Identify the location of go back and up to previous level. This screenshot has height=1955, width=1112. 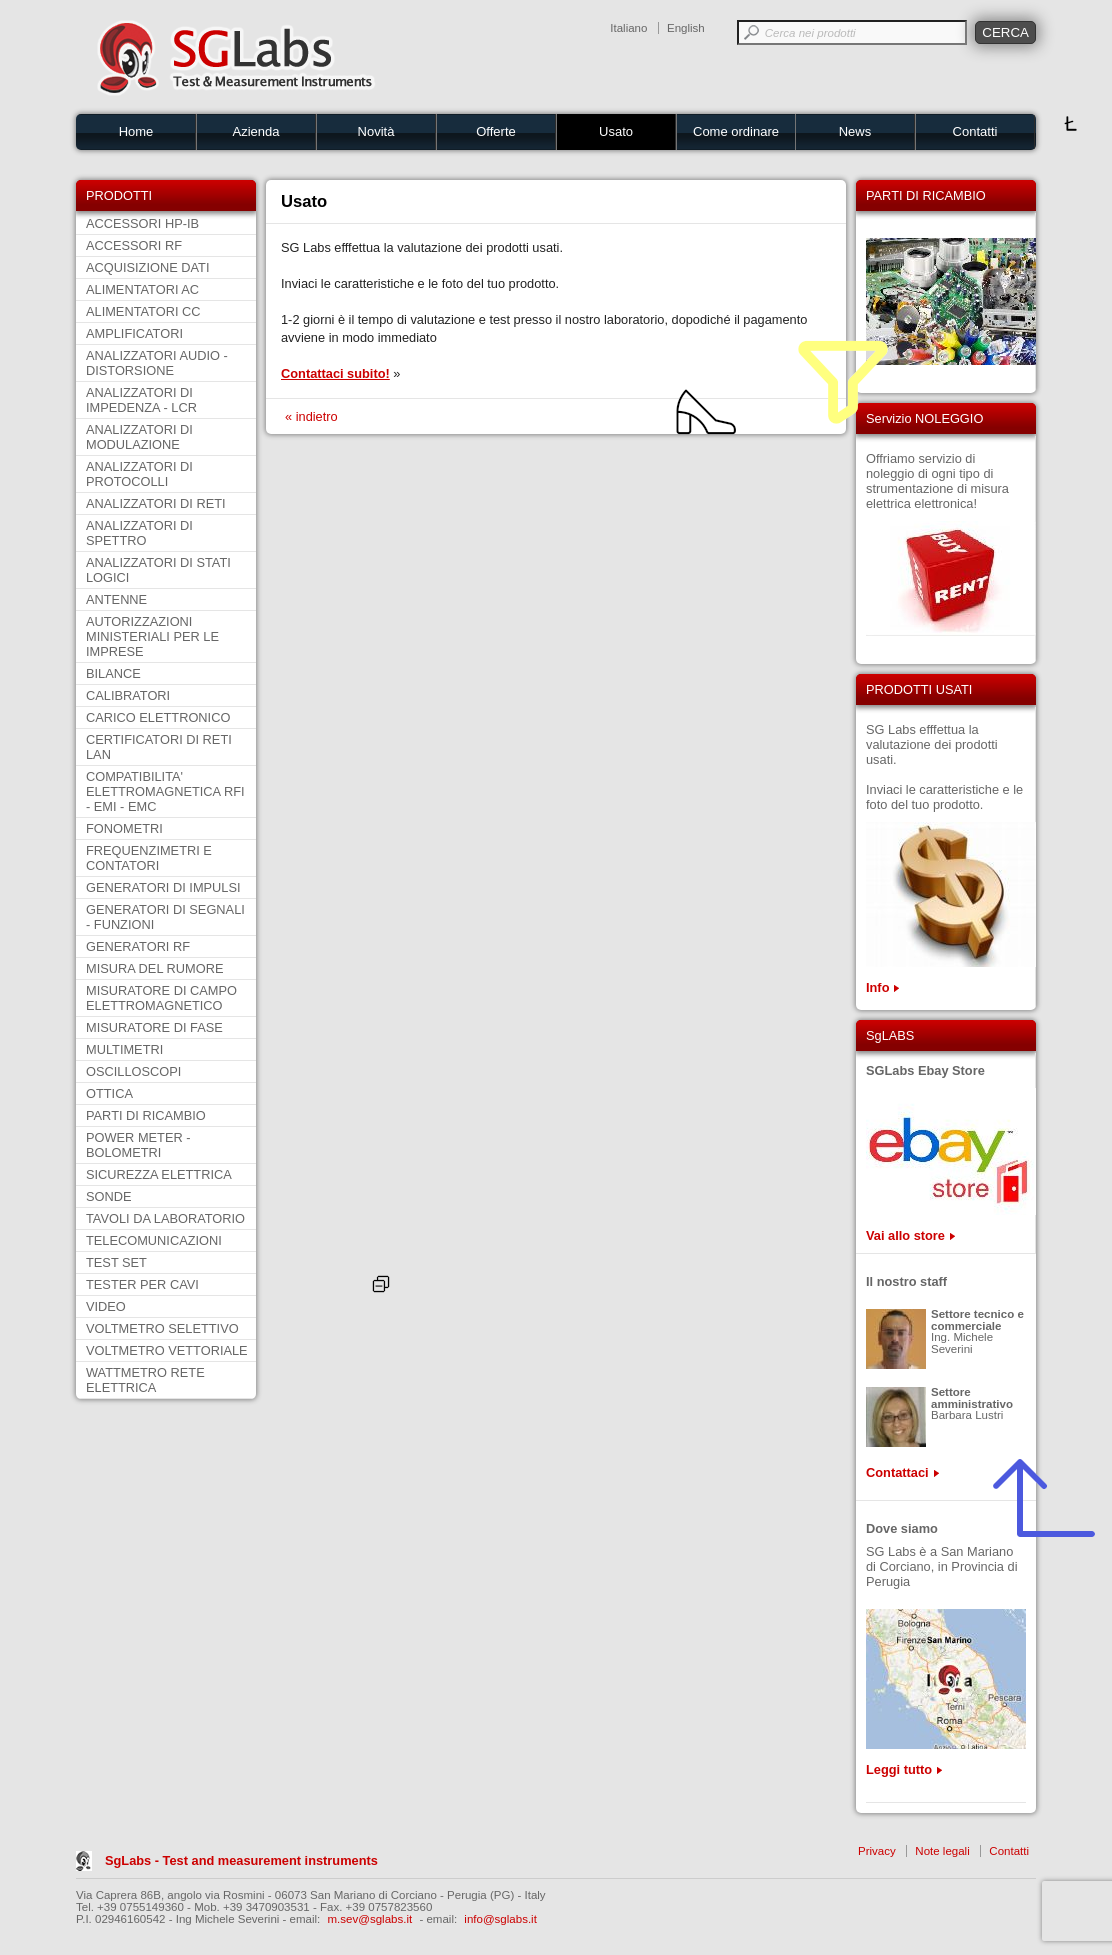
(1040, 1502).